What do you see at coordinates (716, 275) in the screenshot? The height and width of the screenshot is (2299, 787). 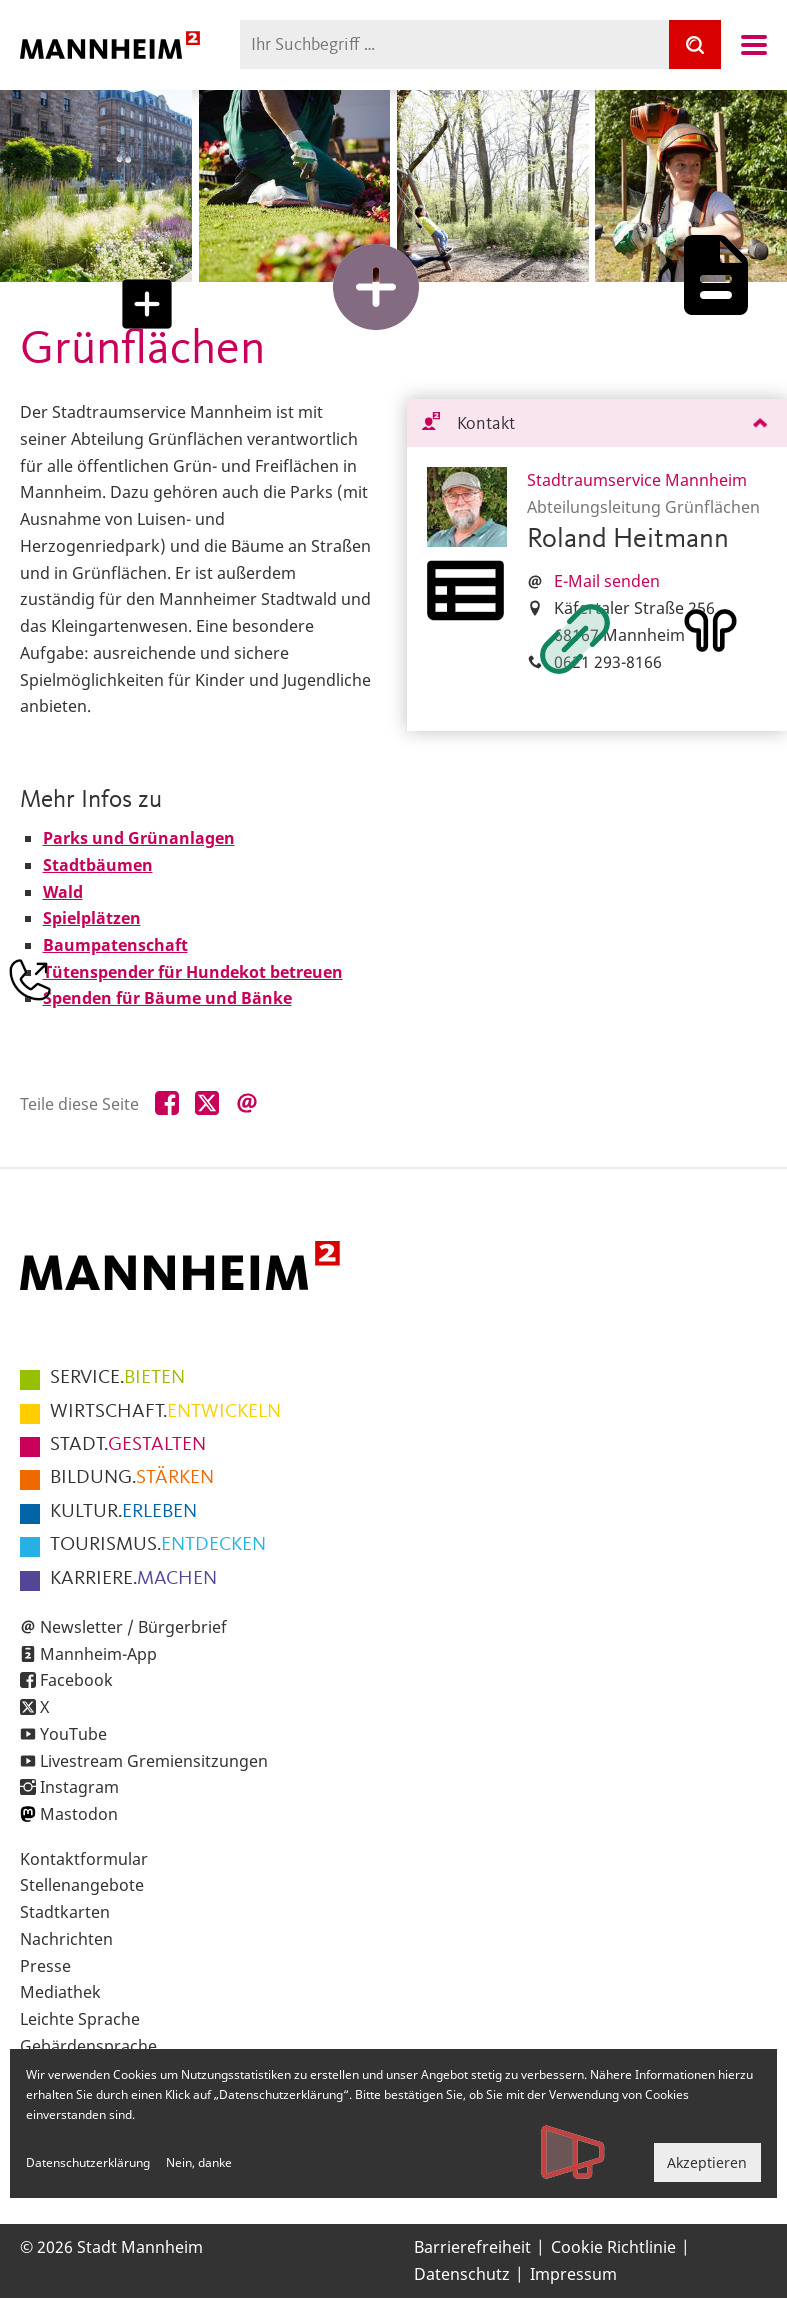 I see `view document details` at bounding box center [716, 275].